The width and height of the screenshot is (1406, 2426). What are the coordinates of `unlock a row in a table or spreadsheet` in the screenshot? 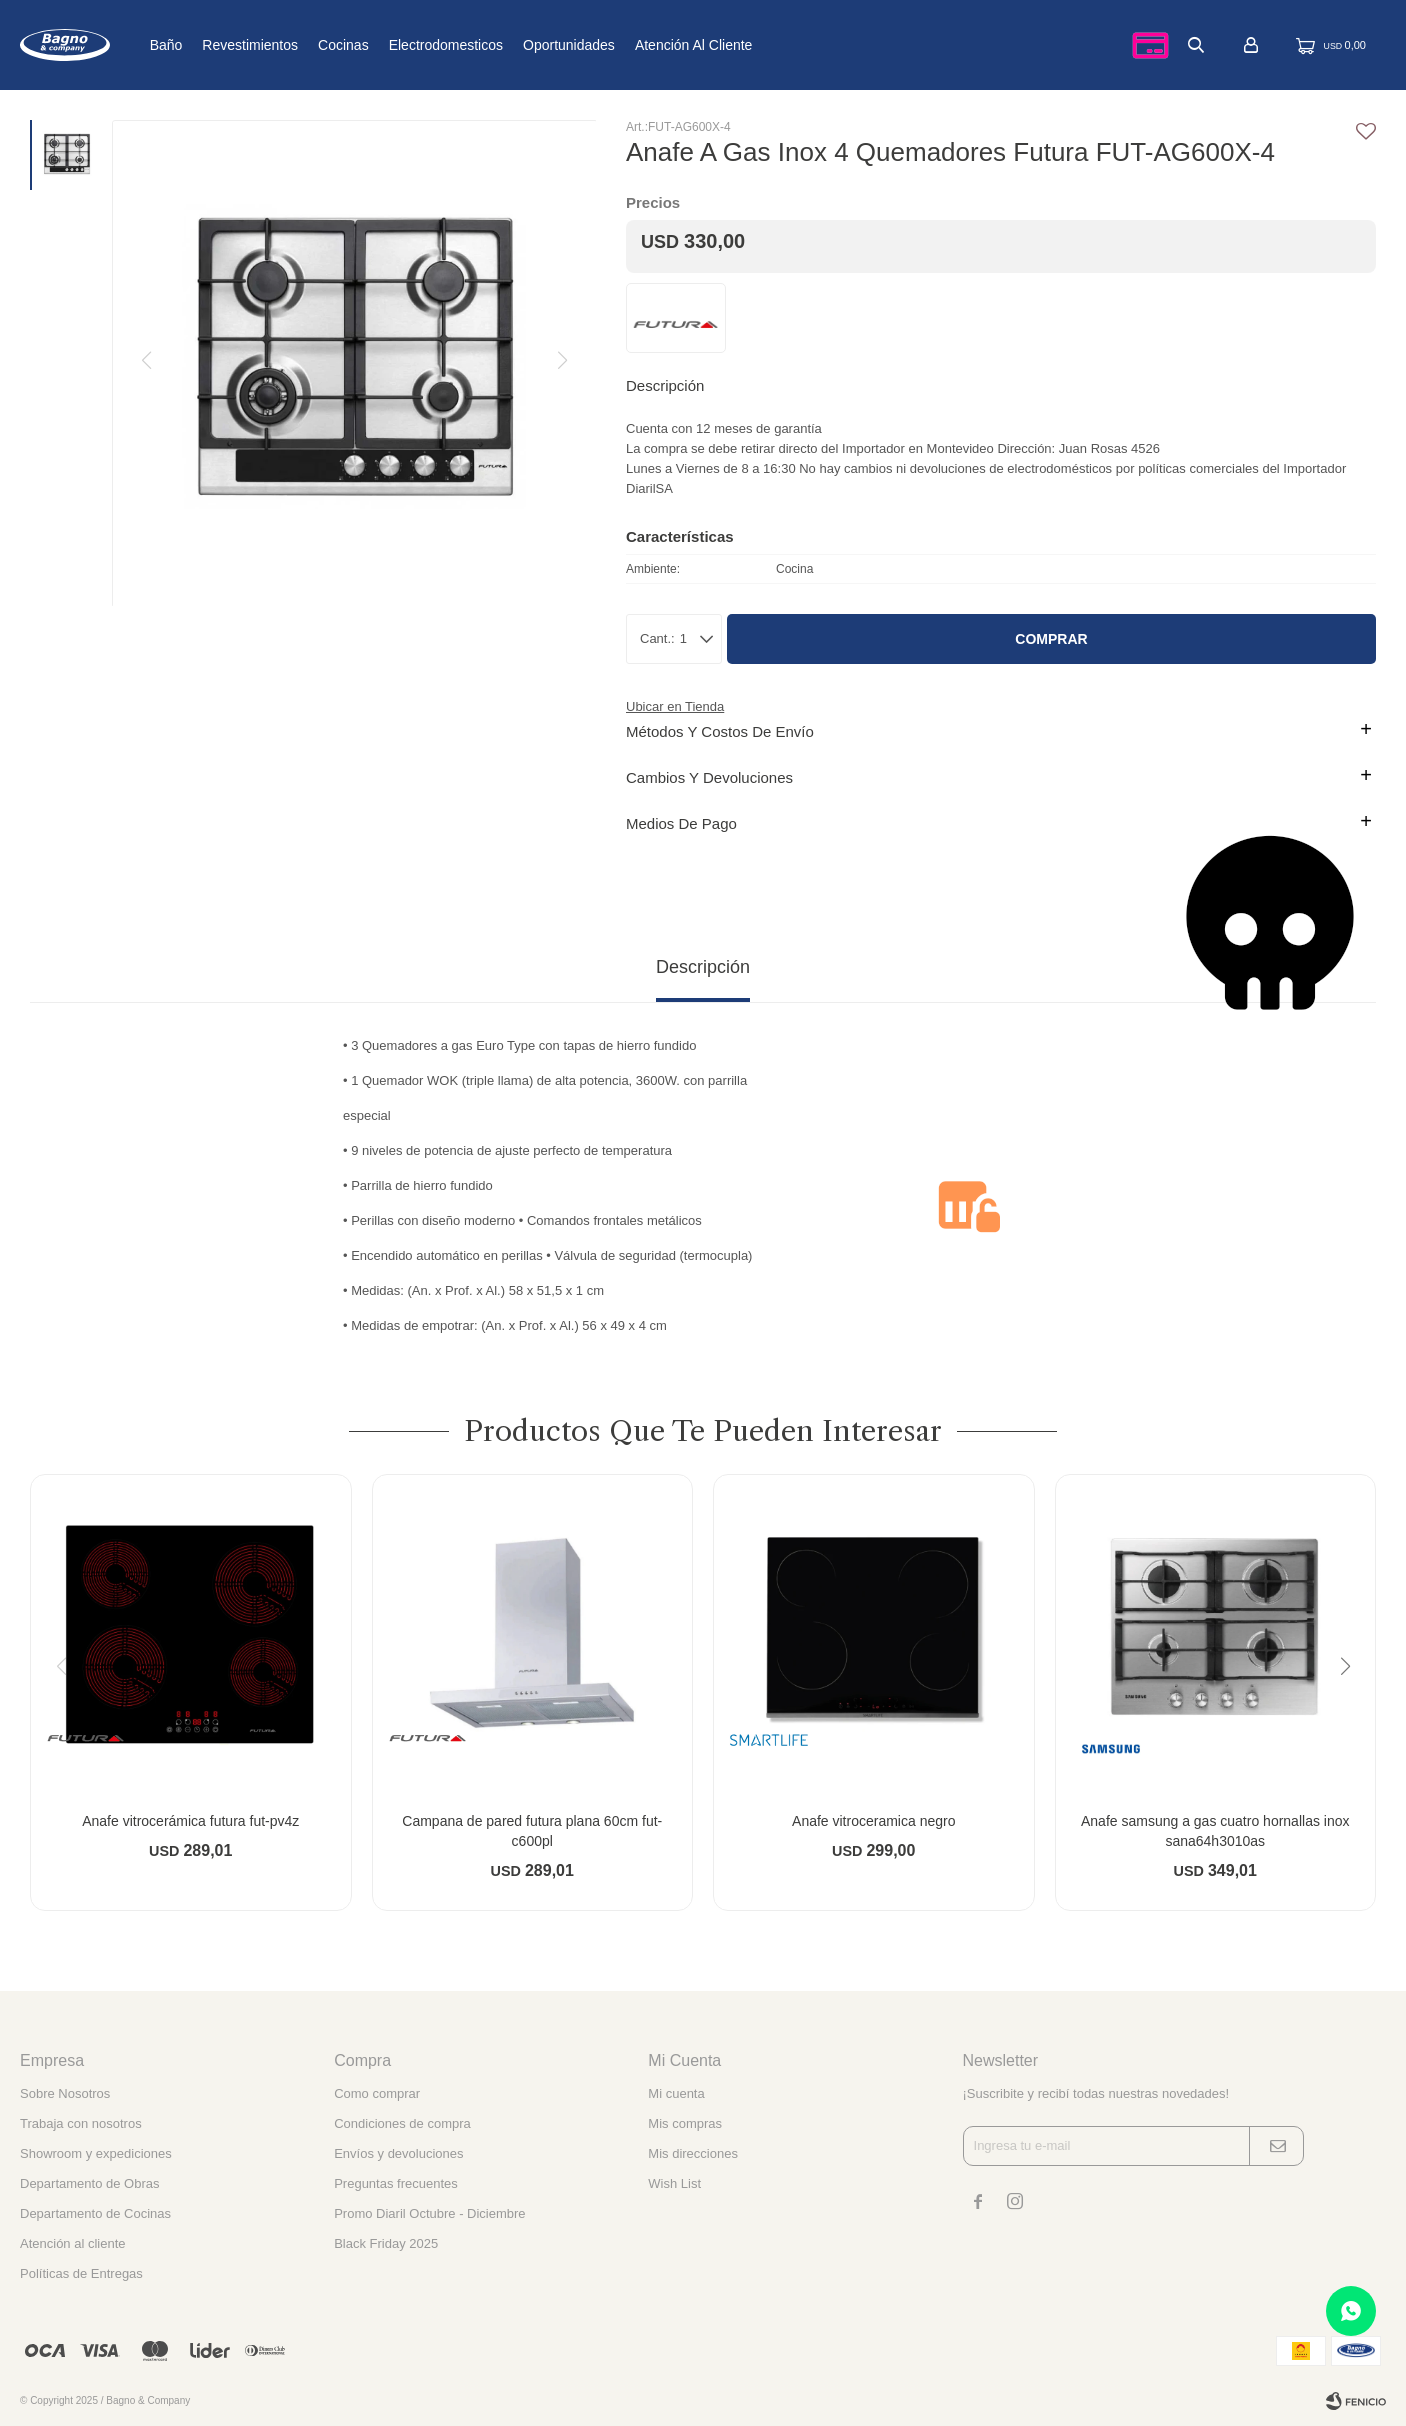 It's located at (966, 1205).